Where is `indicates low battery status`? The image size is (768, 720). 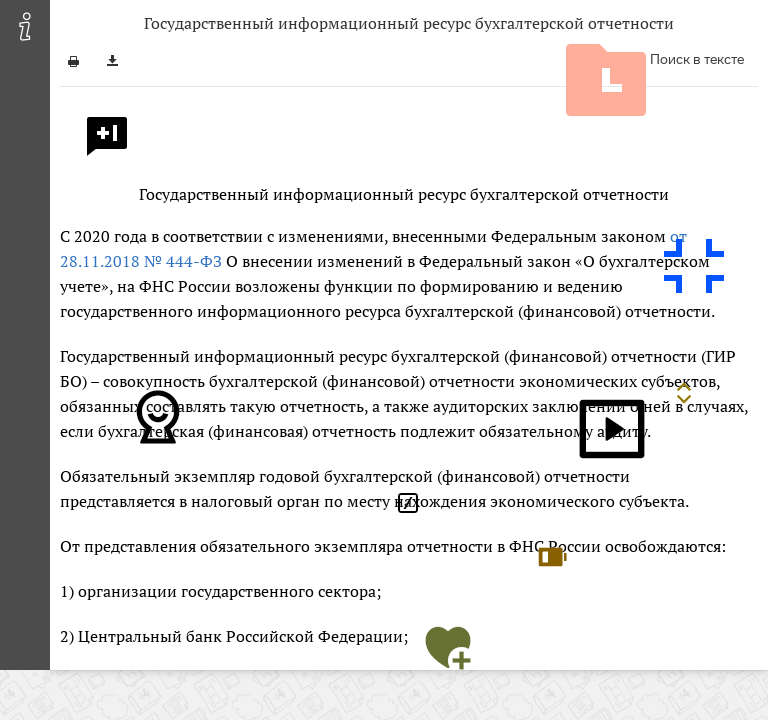 indicates low battery status is located at coordinates (552, 557).